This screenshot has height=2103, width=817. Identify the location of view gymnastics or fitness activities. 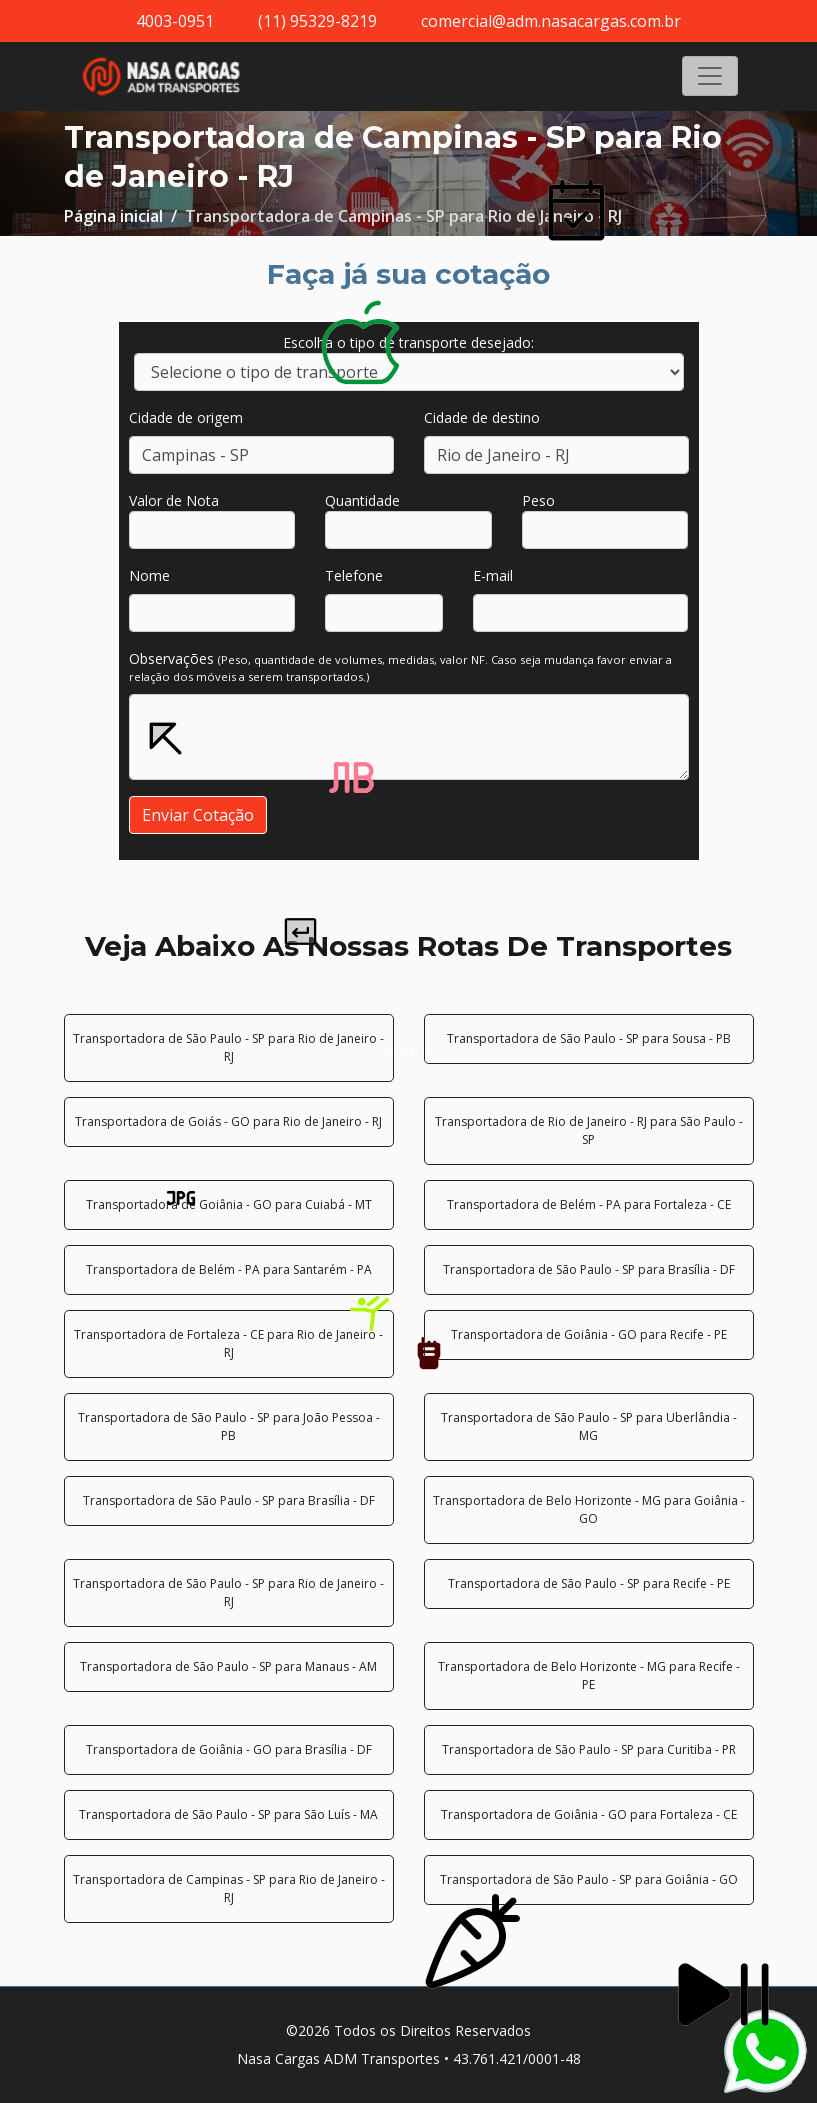
(369, 1311).